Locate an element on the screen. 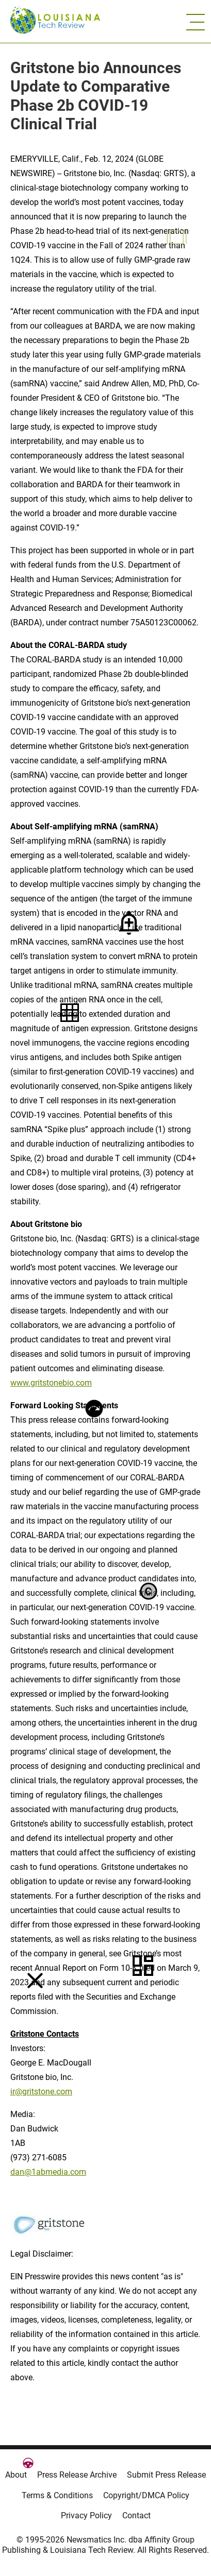 The image size is (211, 2576). access the main dashboard is located at coordinates (143, 1966).